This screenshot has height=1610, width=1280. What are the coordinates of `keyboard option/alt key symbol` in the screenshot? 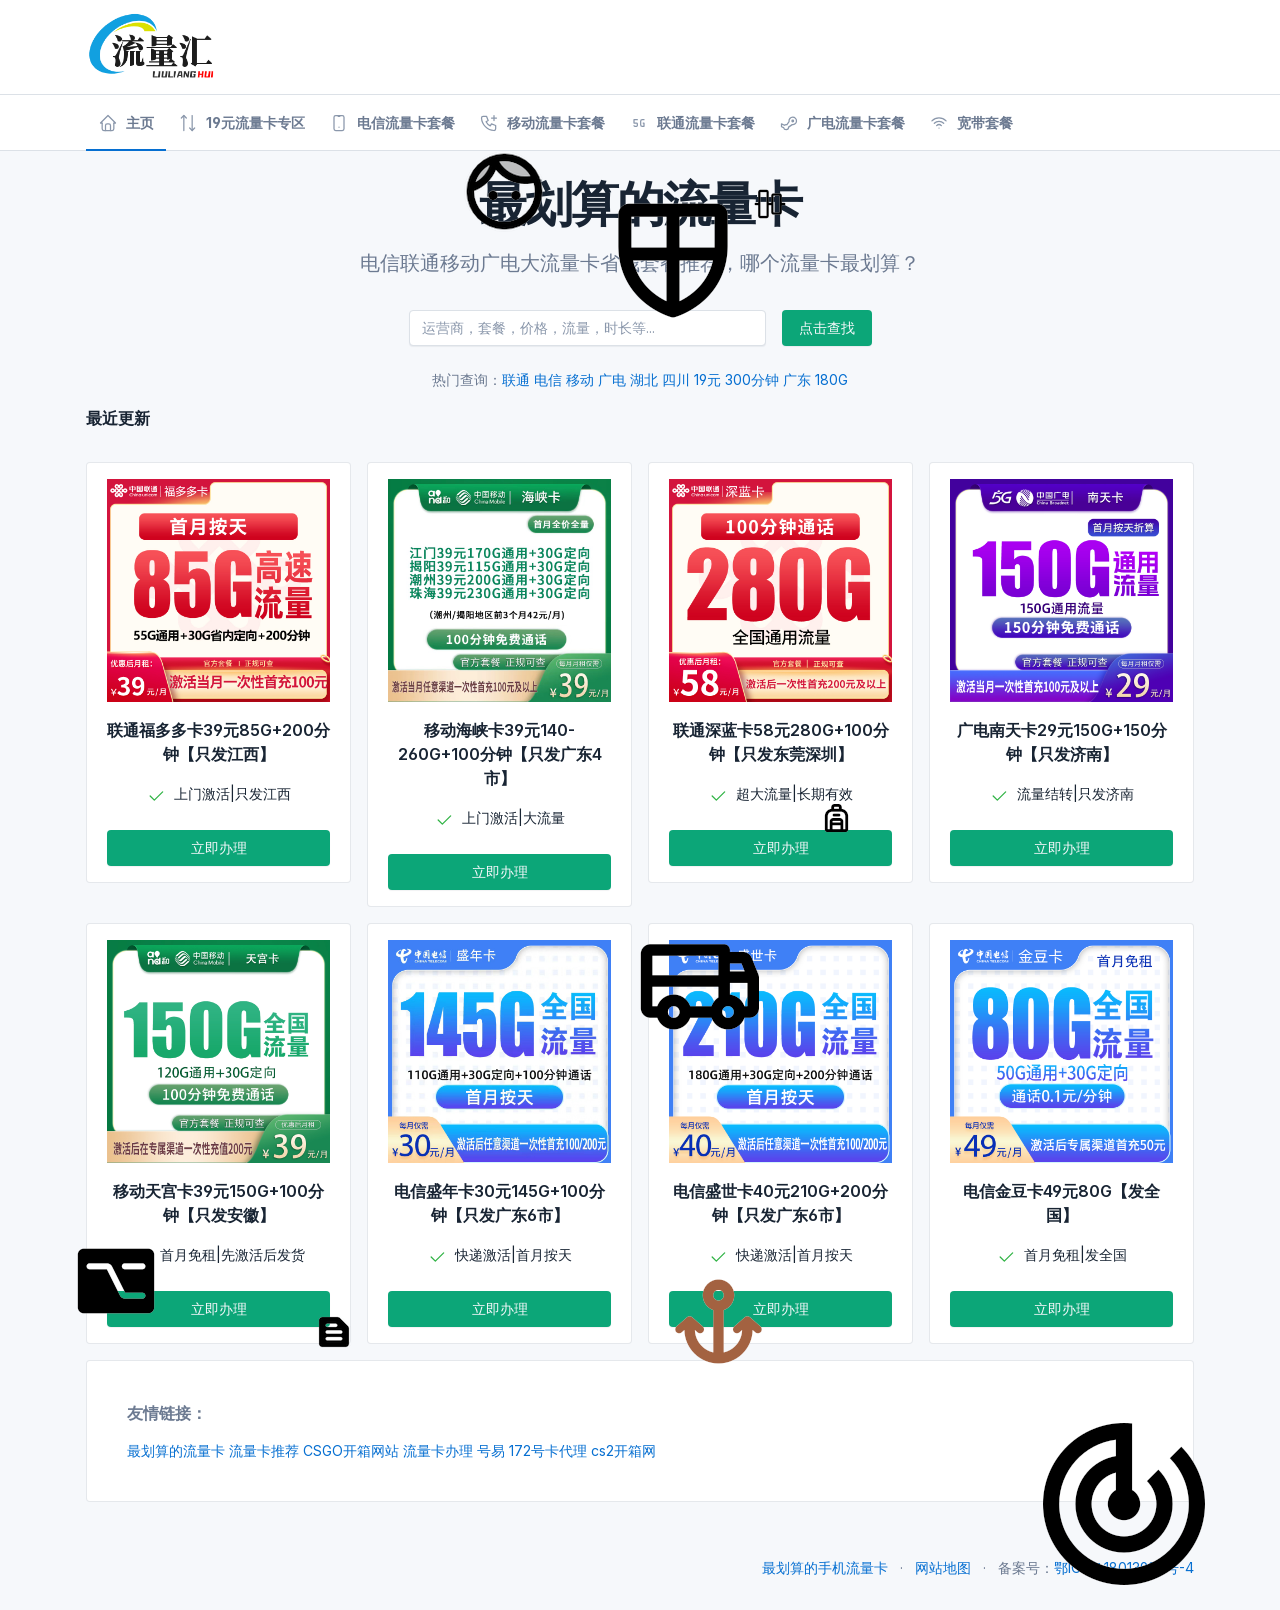 It's located at (116, 1281).